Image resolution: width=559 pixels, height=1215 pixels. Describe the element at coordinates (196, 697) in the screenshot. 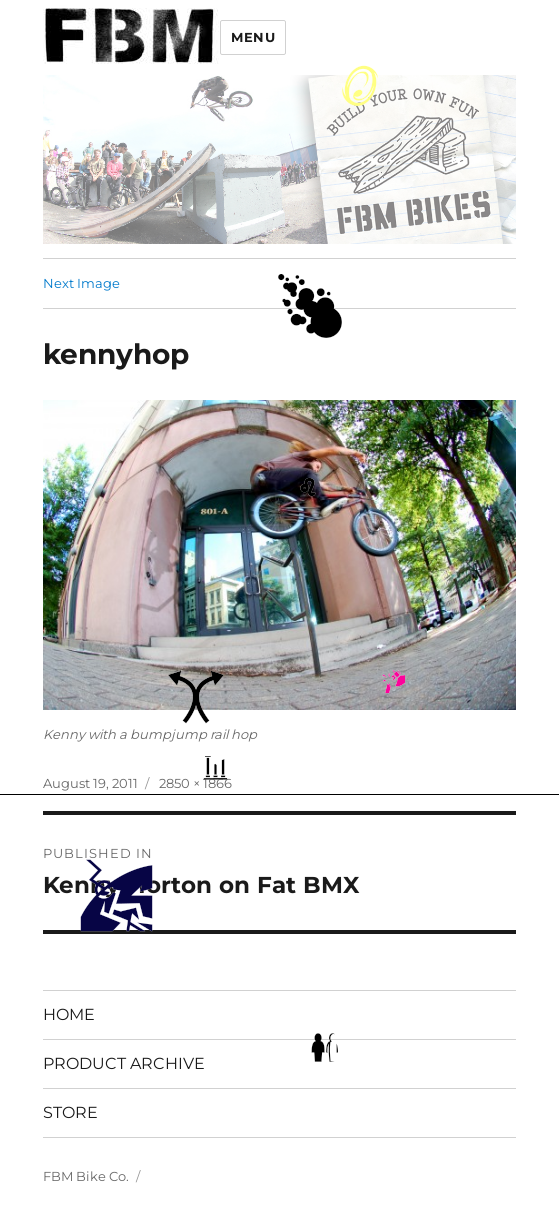

I see `split or divide content into multiple paths` at that location.